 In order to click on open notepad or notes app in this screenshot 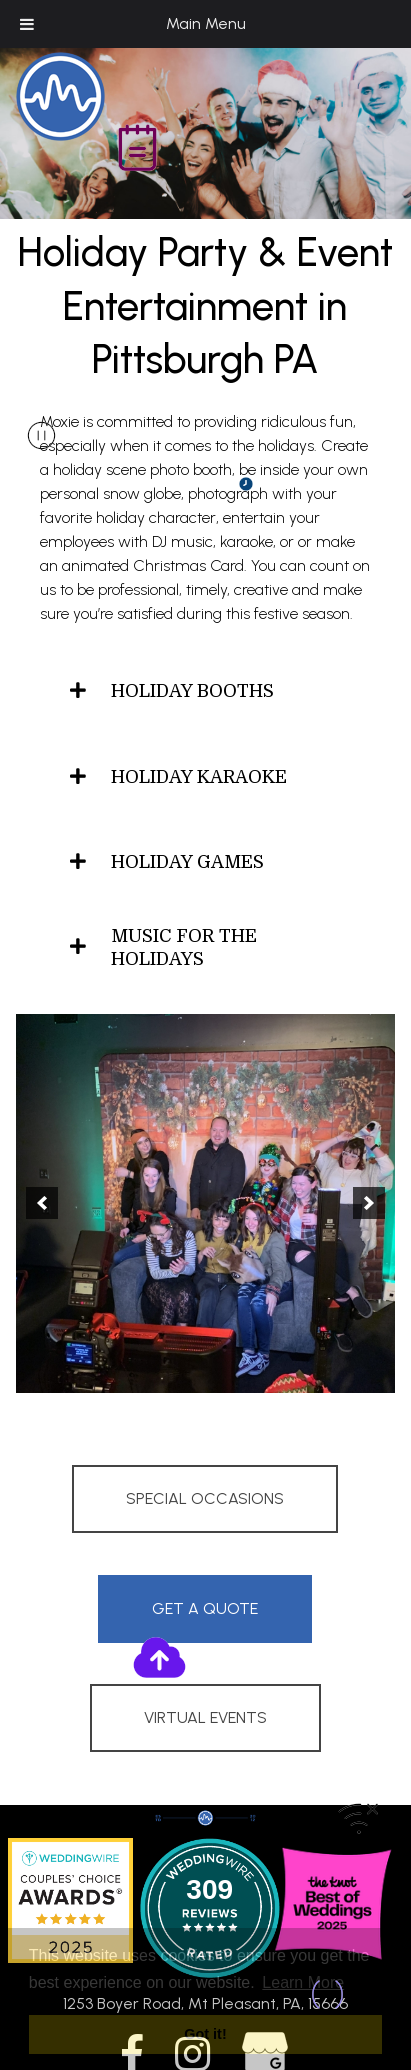, I will do `click(137, 148)`.